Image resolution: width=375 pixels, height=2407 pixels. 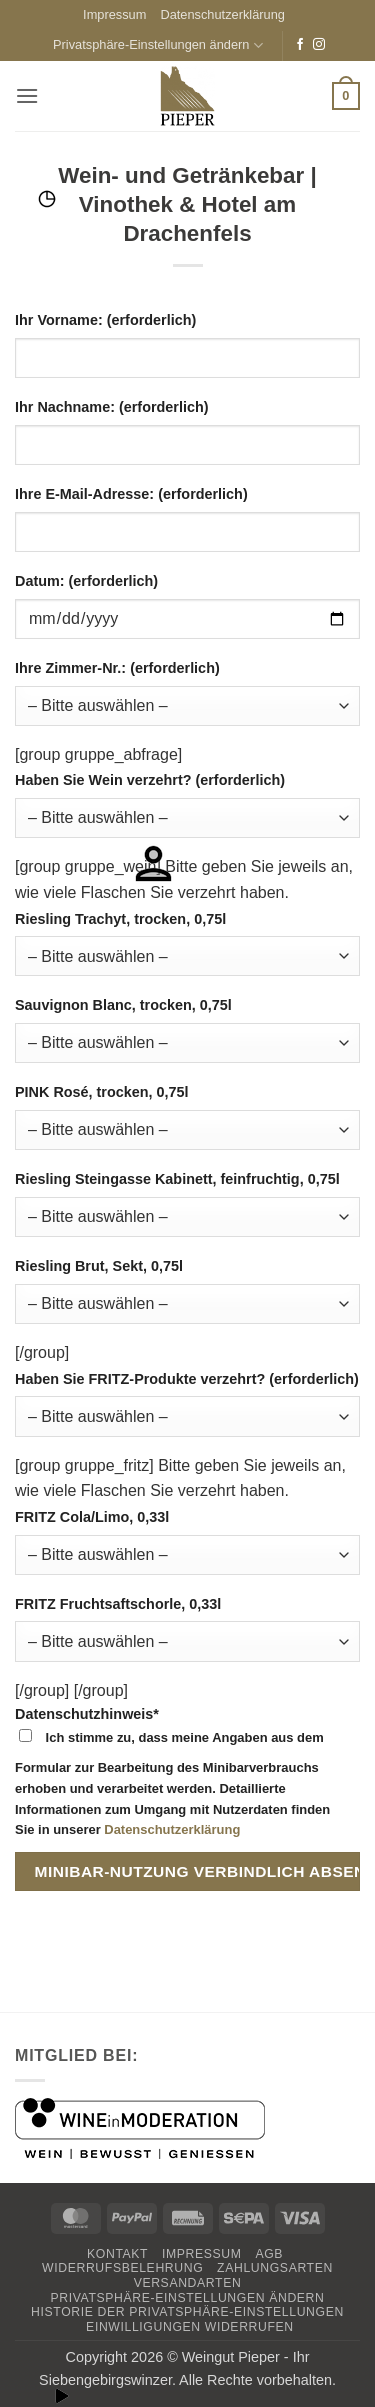 I want to click on view analytics or statistics breakdown, so click(x=47, y=199).